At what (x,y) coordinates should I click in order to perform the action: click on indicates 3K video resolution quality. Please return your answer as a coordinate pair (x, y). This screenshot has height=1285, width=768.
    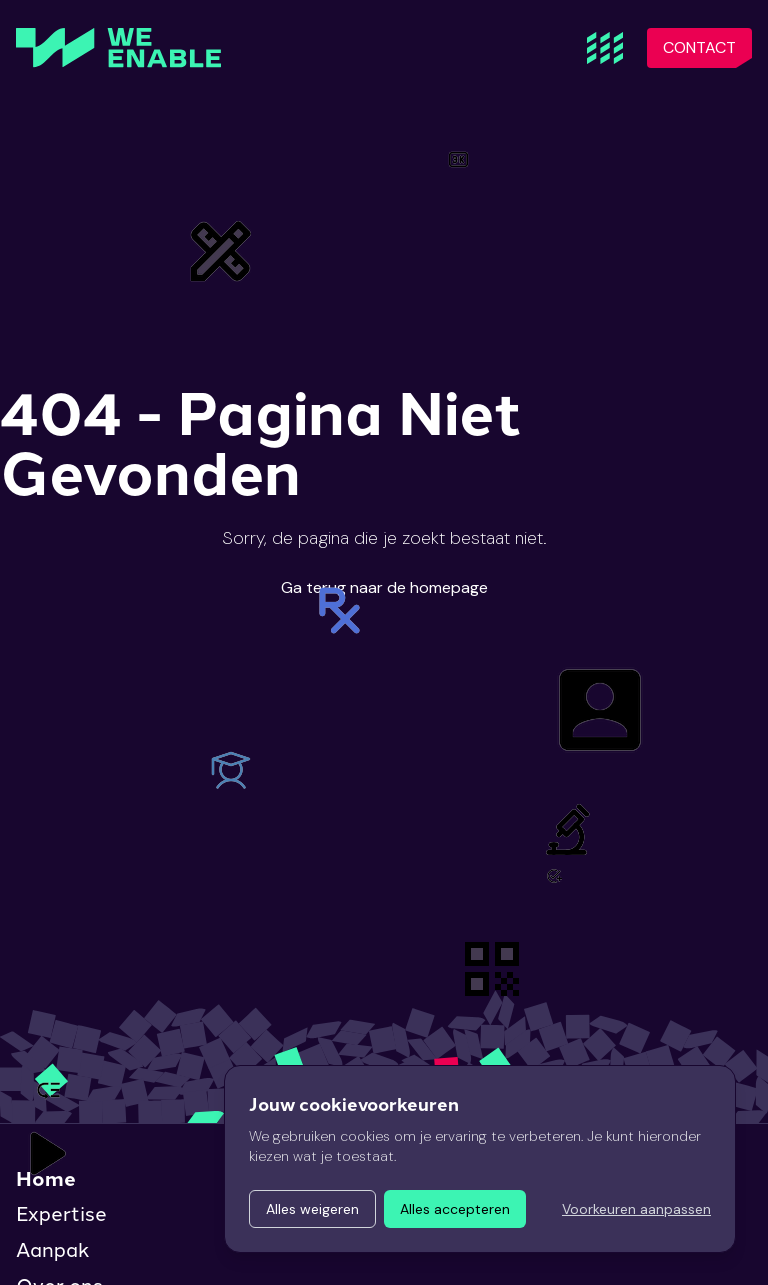
    Looking at the image, I should click on (458, 159).